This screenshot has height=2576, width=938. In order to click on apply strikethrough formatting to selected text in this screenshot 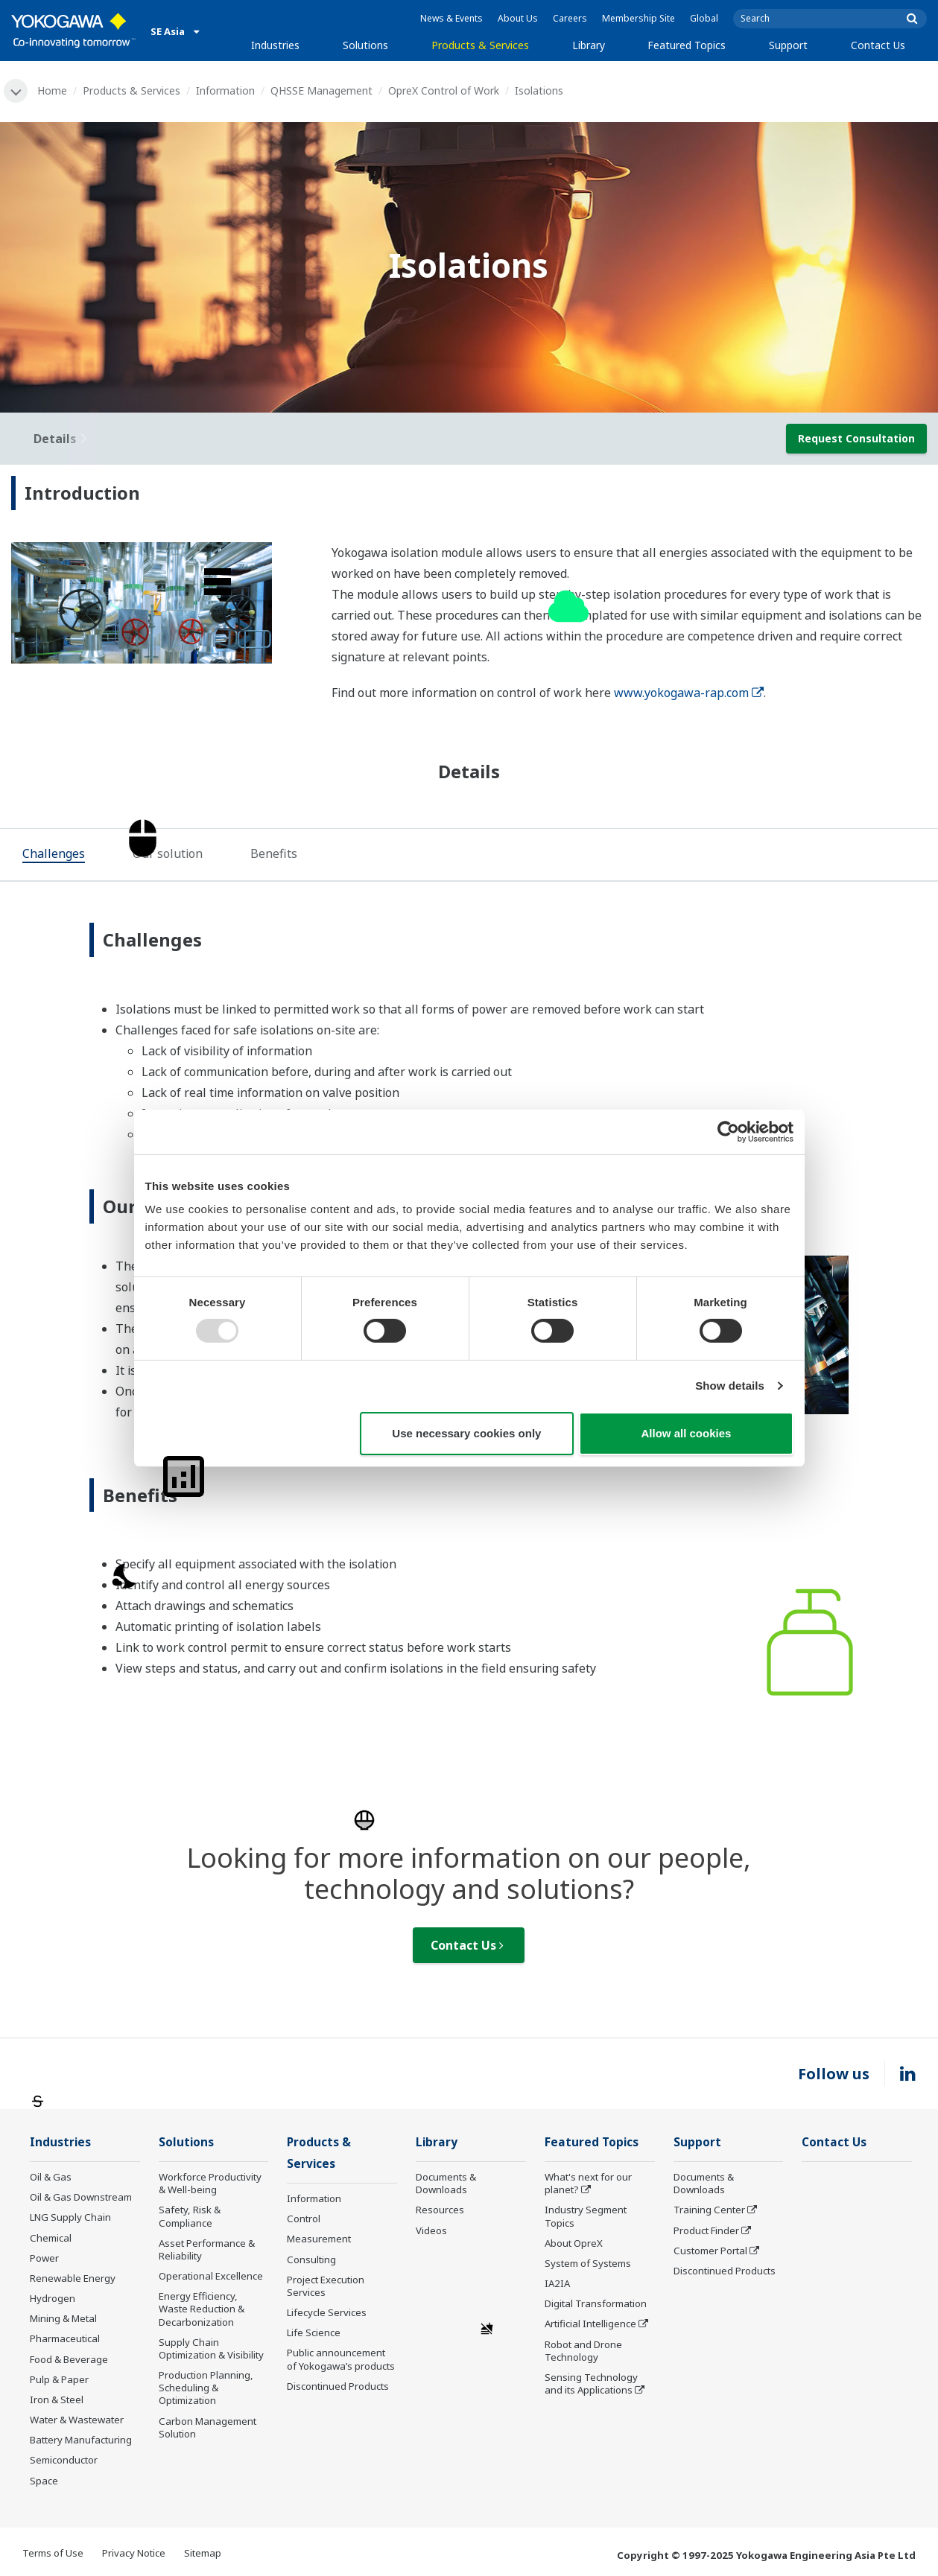, I will do `click(37, 2101)`.